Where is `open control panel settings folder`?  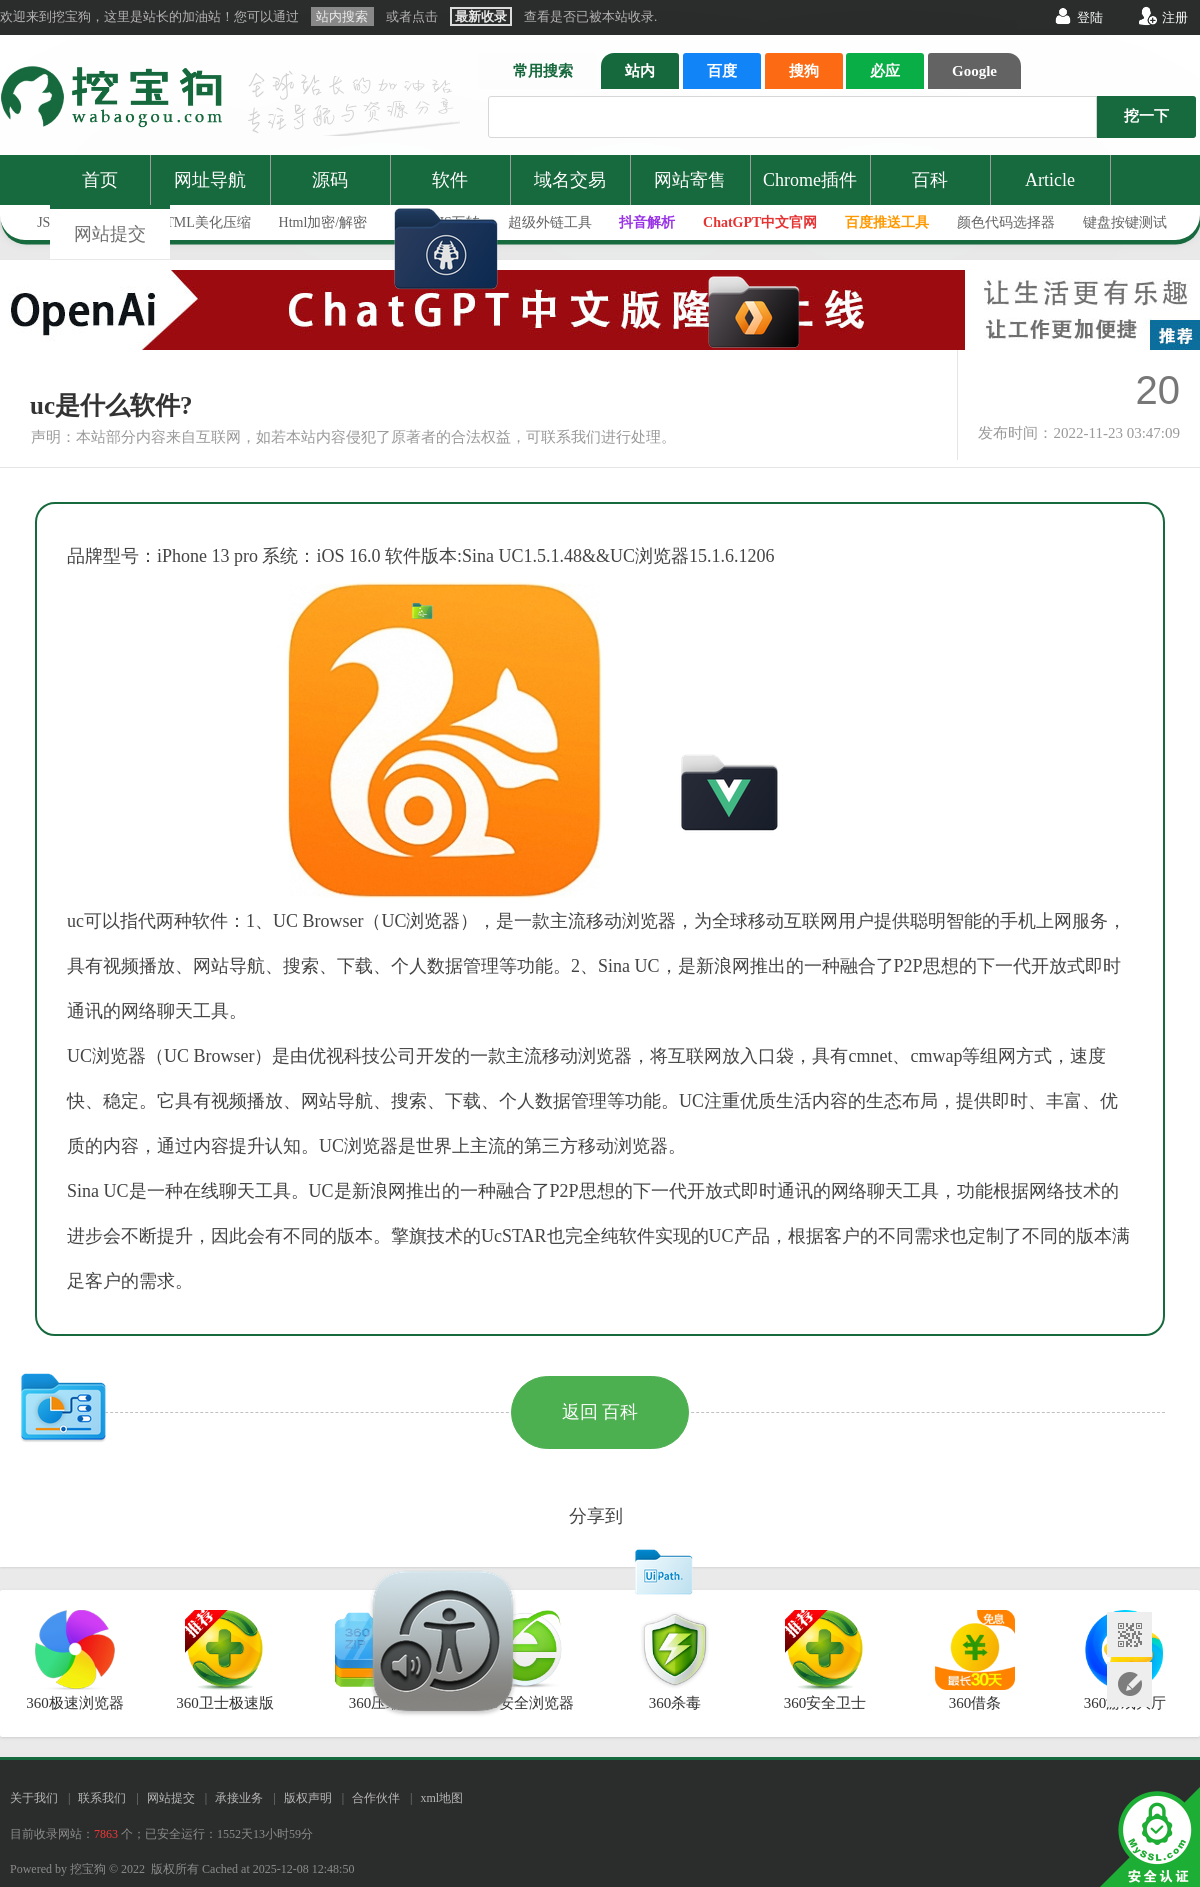 open control panel settings folder is located at coordinates (63, 1409).